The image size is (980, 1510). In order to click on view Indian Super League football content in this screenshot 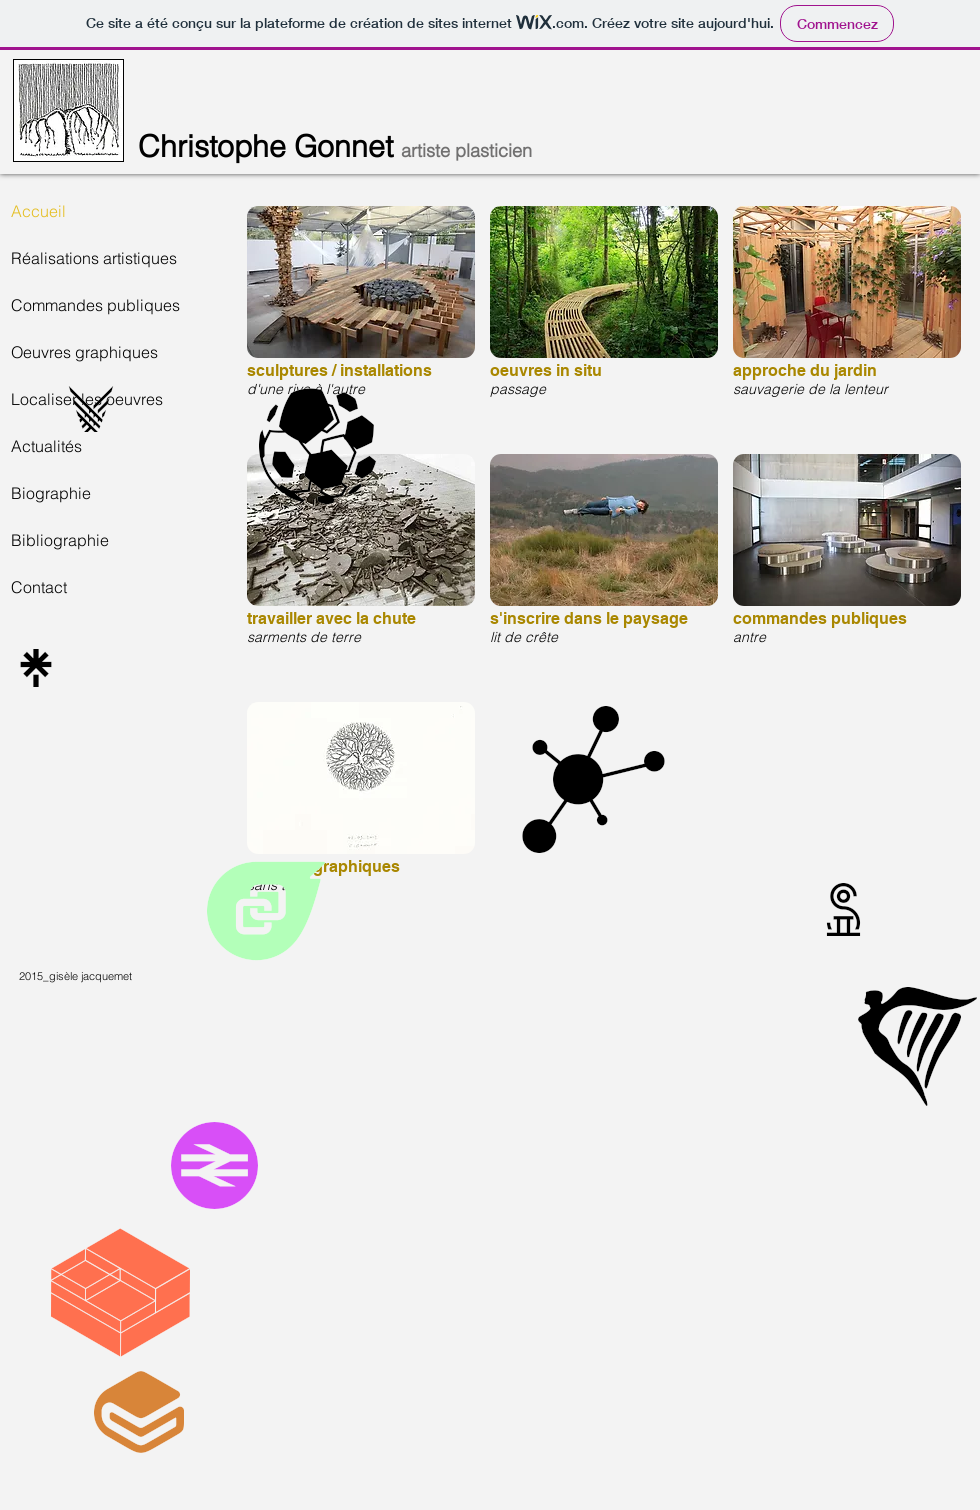, I will do `click(317, 446)`.